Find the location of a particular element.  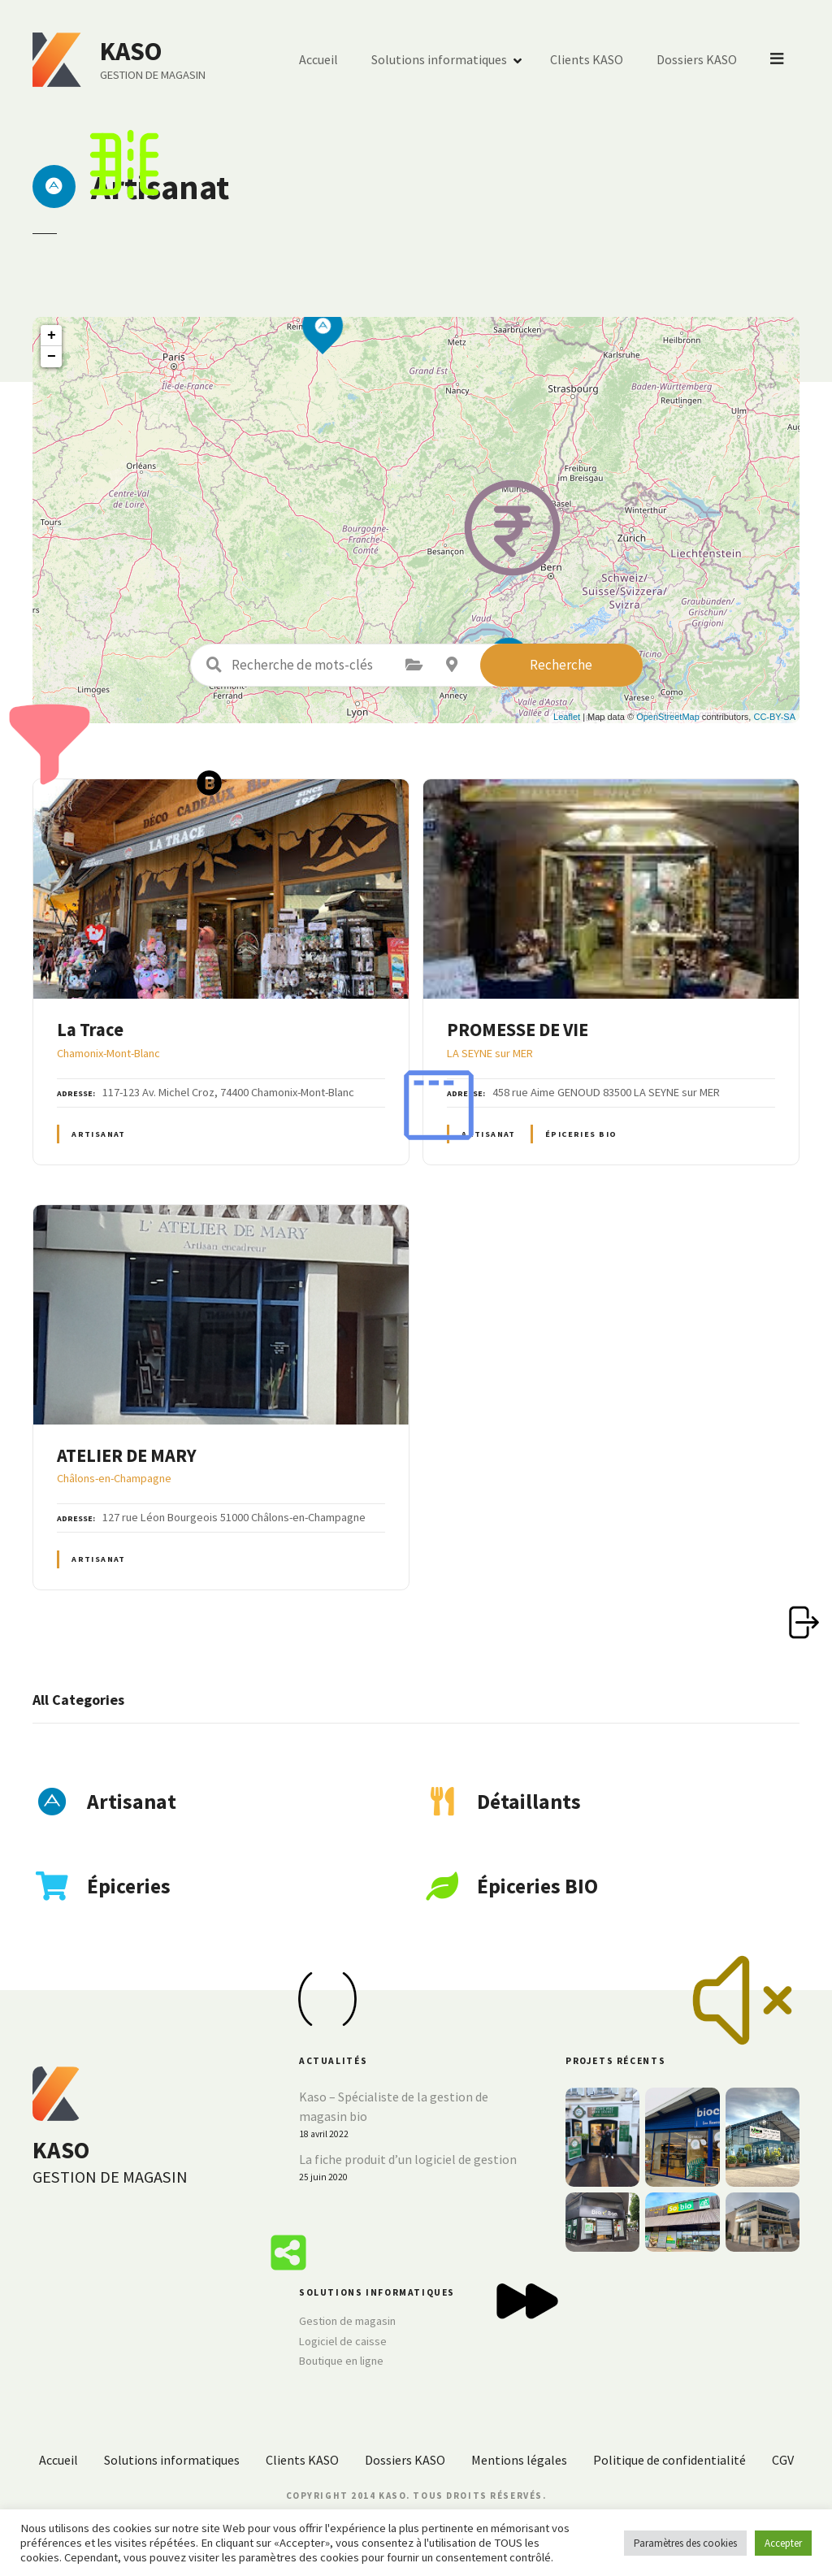

insert parentheses or brackets in text is located at coordinates (327, 1999).